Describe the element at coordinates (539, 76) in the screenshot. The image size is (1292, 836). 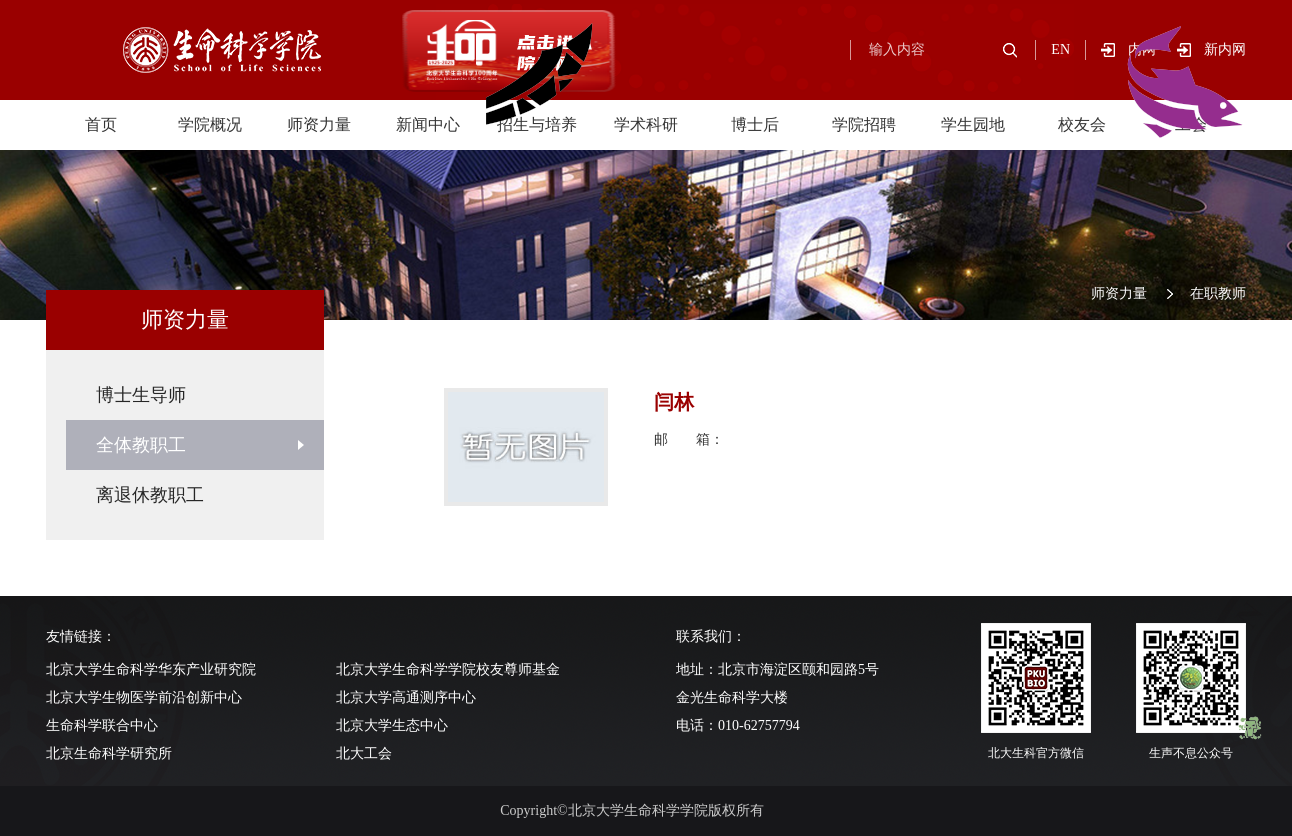
I see `indicates a broken or damaged weapon` at that location.